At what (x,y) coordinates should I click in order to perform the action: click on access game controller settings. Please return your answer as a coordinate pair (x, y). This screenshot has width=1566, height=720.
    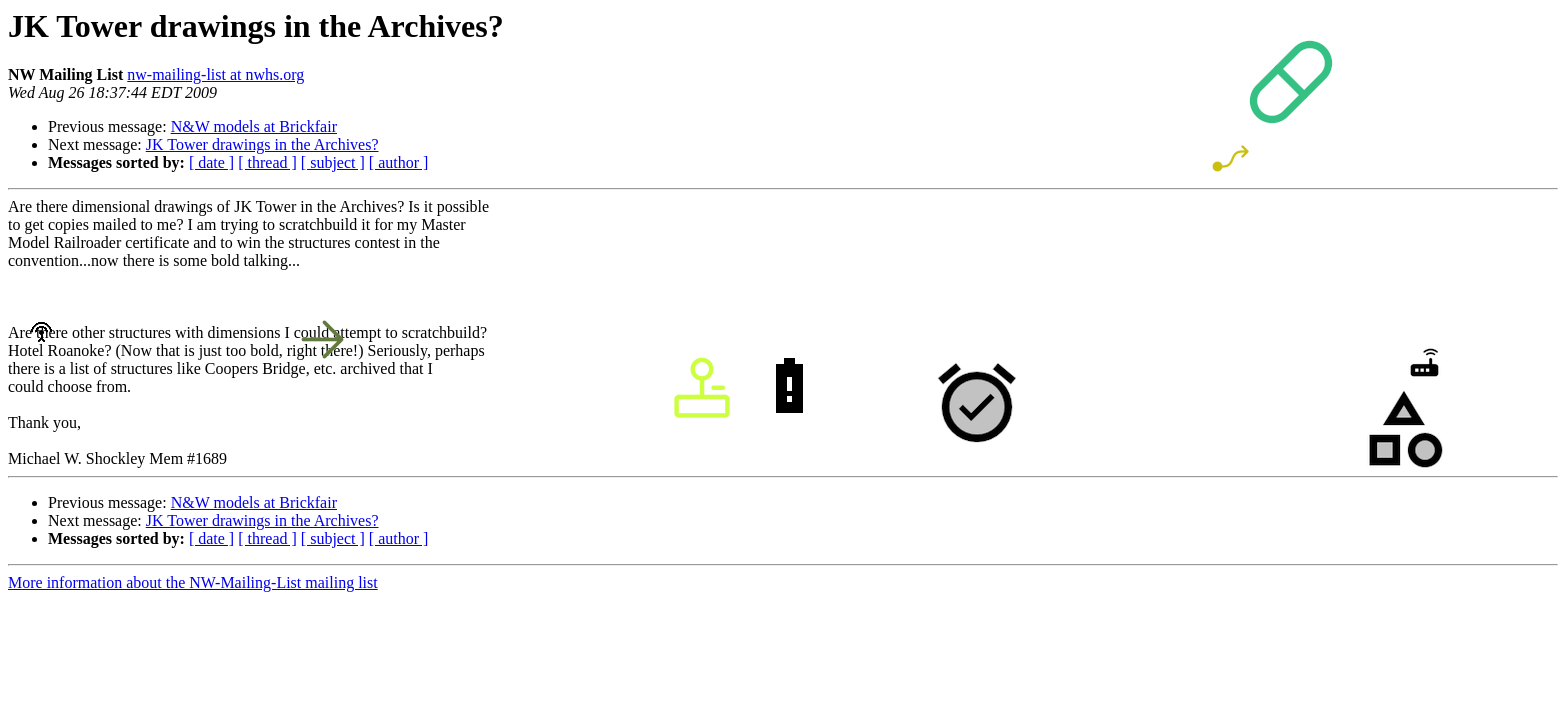
    Looking at the image, I should click on (702, 390).